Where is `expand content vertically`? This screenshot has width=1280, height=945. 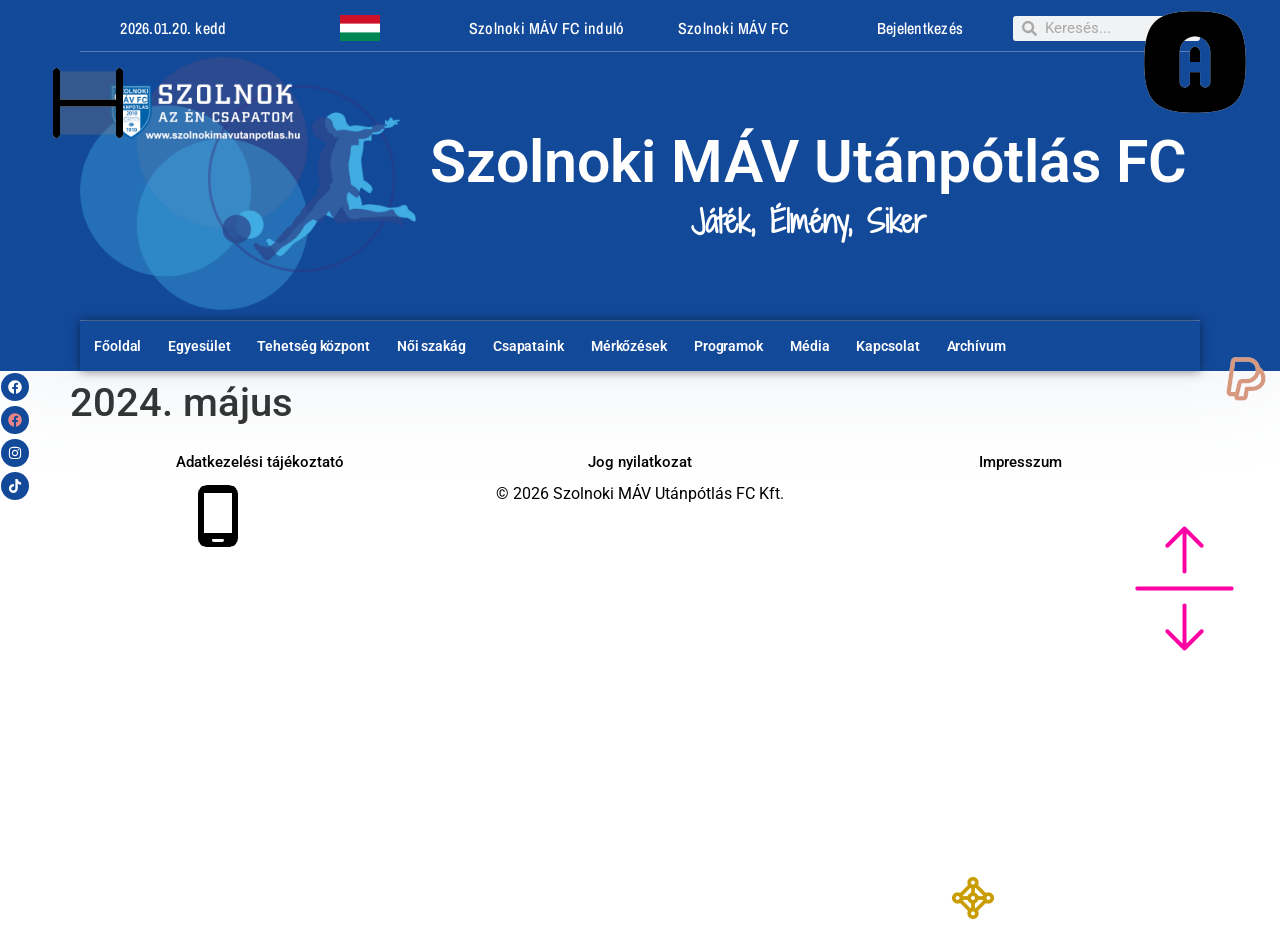
expand content vertically is located at coordinates (1184, 588).